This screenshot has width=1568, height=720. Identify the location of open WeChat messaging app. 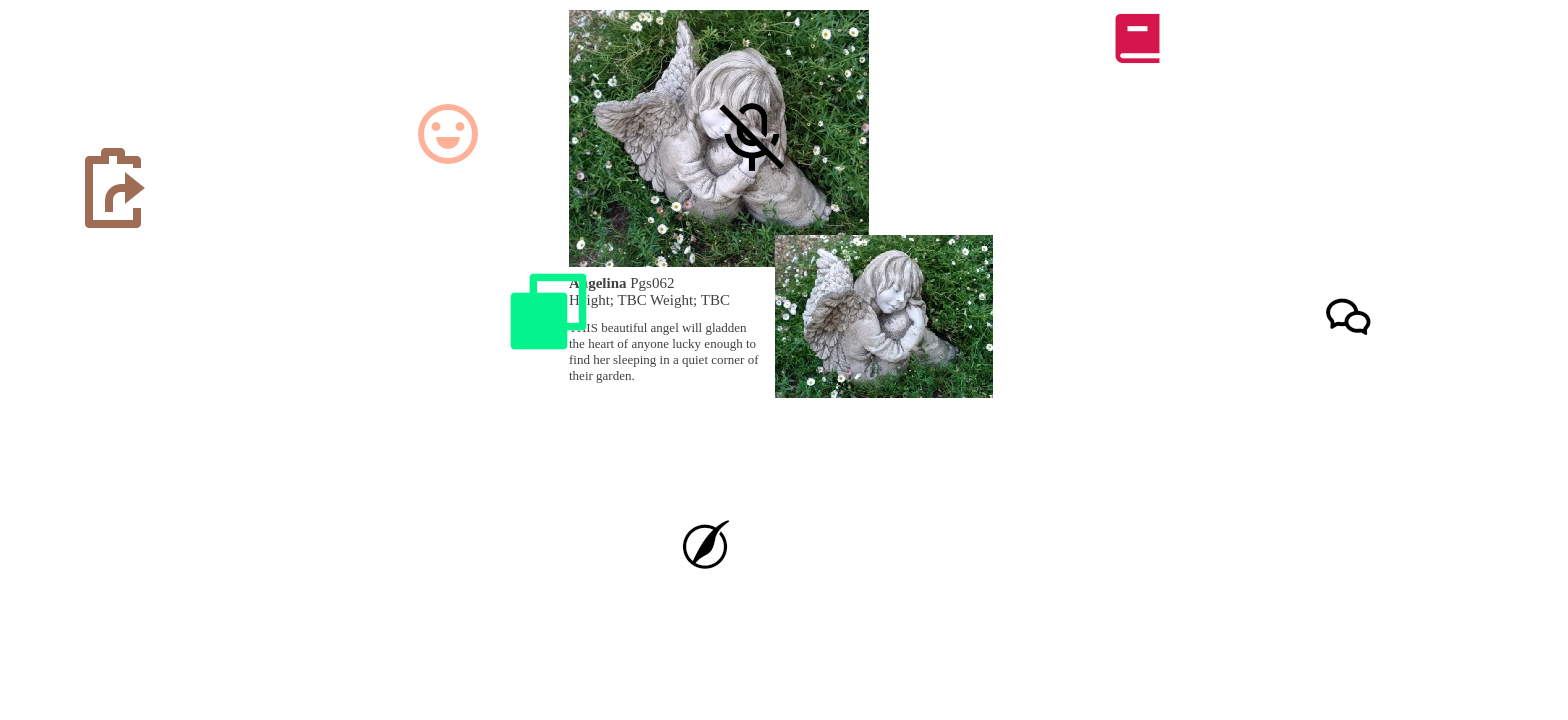
(1348, 316).